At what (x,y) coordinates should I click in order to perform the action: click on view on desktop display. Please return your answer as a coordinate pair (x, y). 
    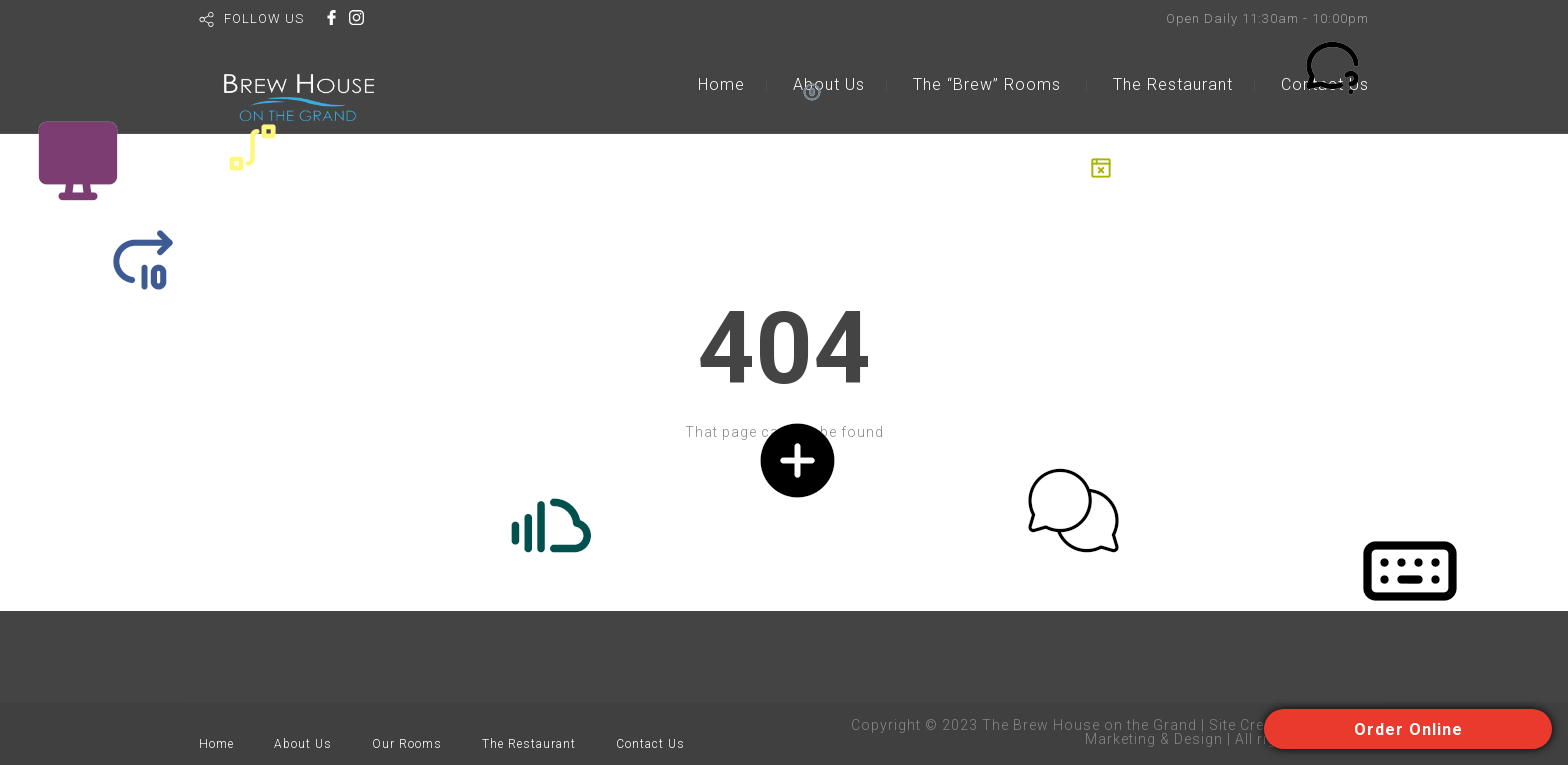
    Looking at the image, I should click on (78, 161).